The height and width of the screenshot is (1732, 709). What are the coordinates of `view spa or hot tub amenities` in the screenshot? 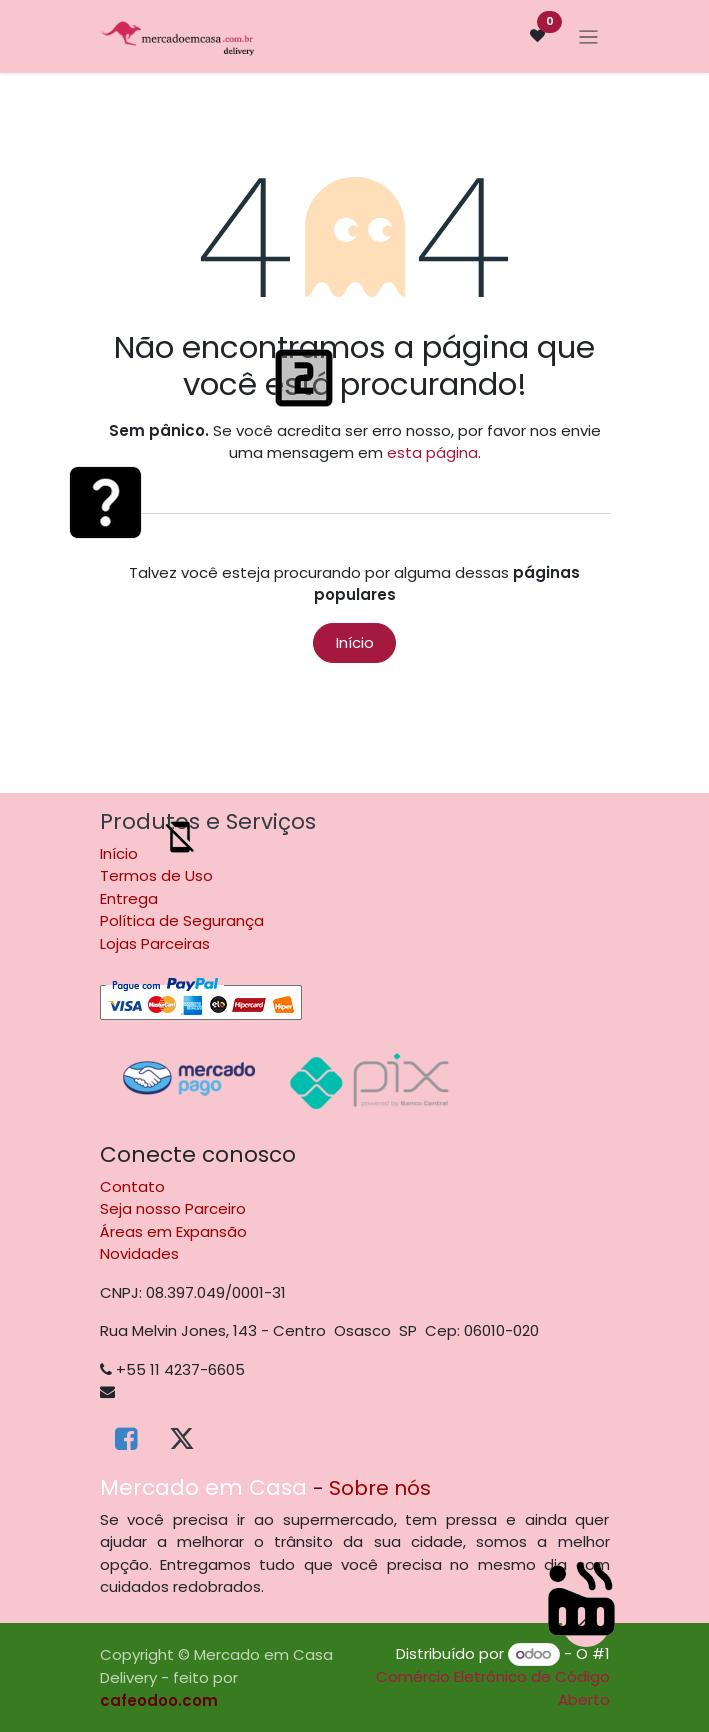 It's located at (581, 1597).